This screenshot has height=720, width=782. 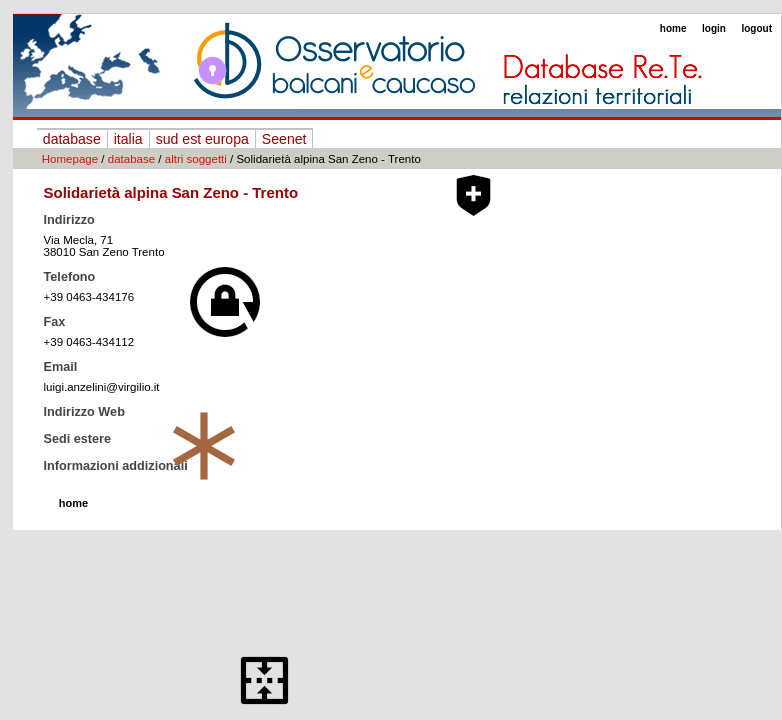 What do you see at coordinates (212, 70) in the screenshot?
I see `lock or secure a room` at bounding box center [212, 70].